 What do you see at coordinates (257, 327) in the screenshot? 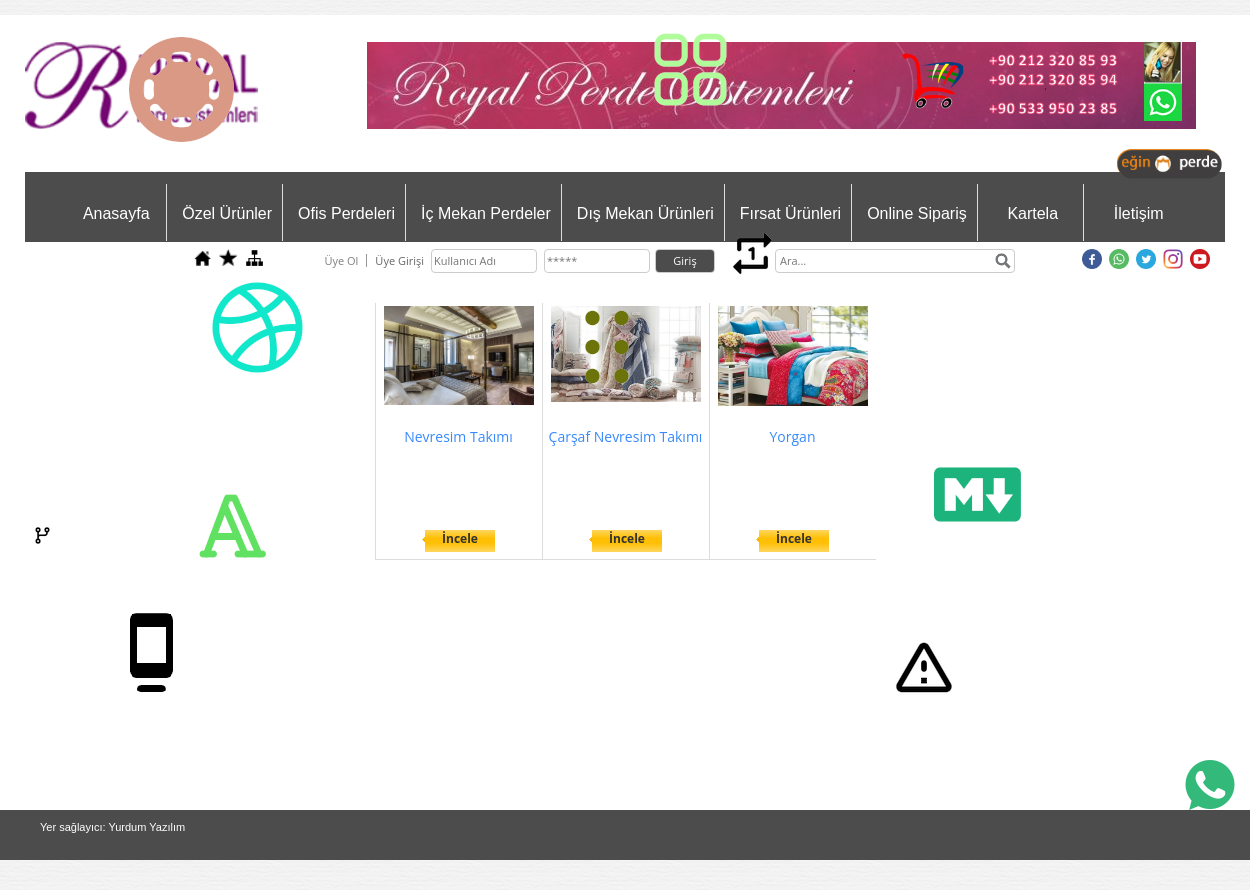
I see `view dribbble profile` at bounding box center [257, 327].